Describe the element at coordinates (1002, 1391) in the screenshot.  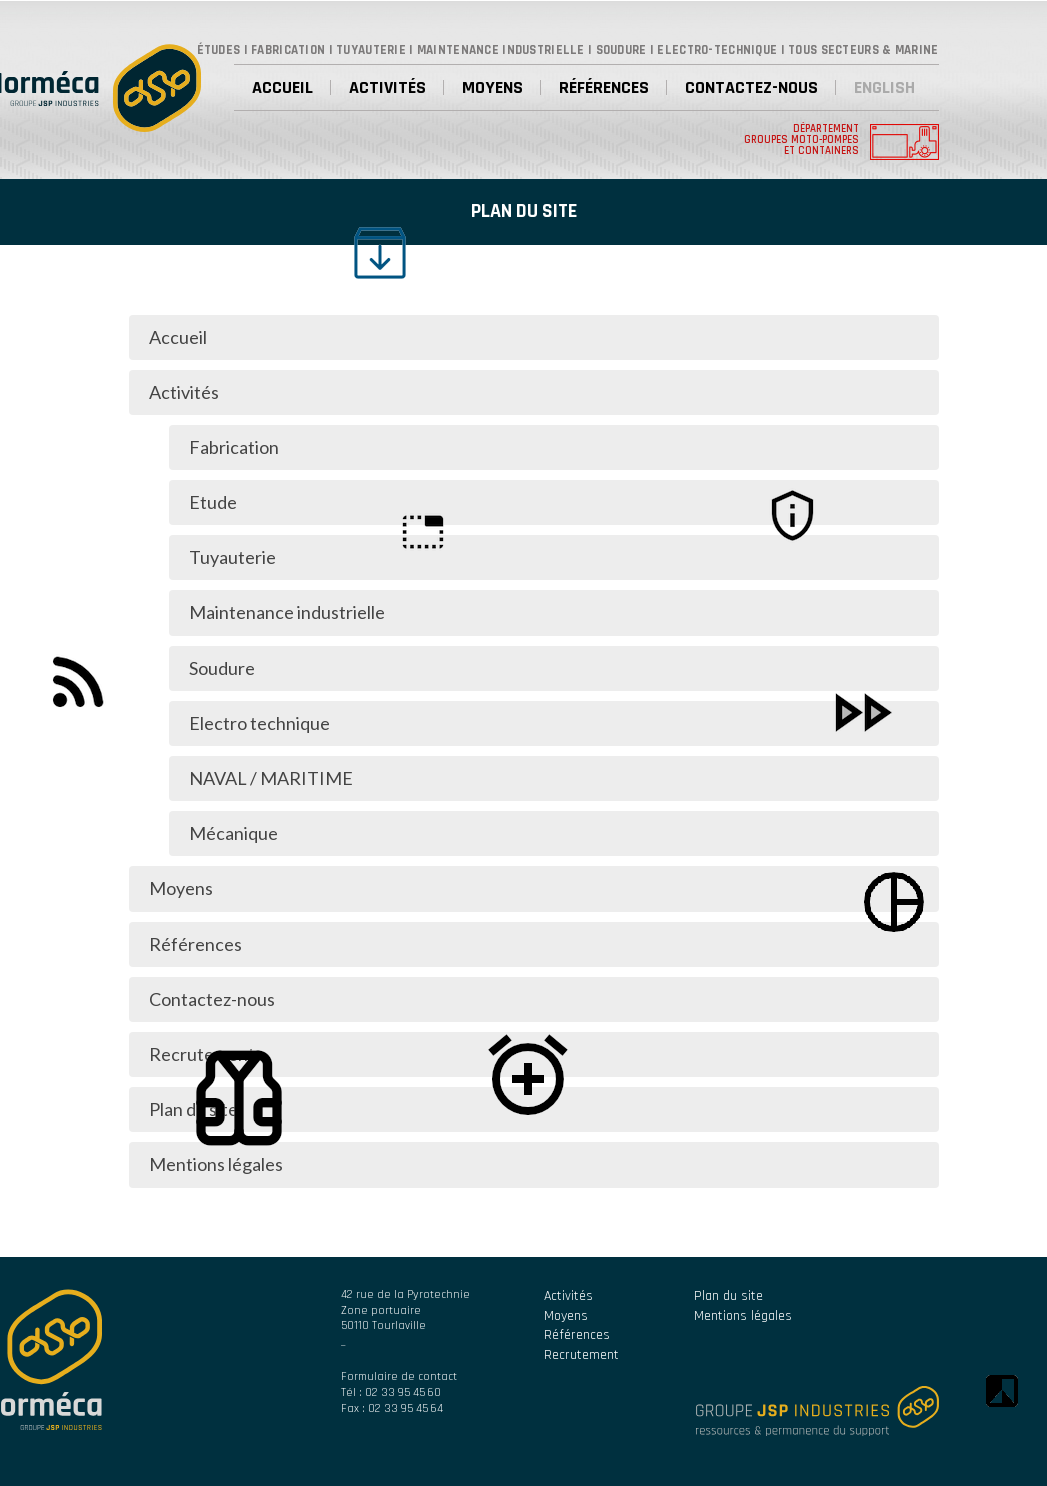
I see `apply black and white filter to image` at that location.